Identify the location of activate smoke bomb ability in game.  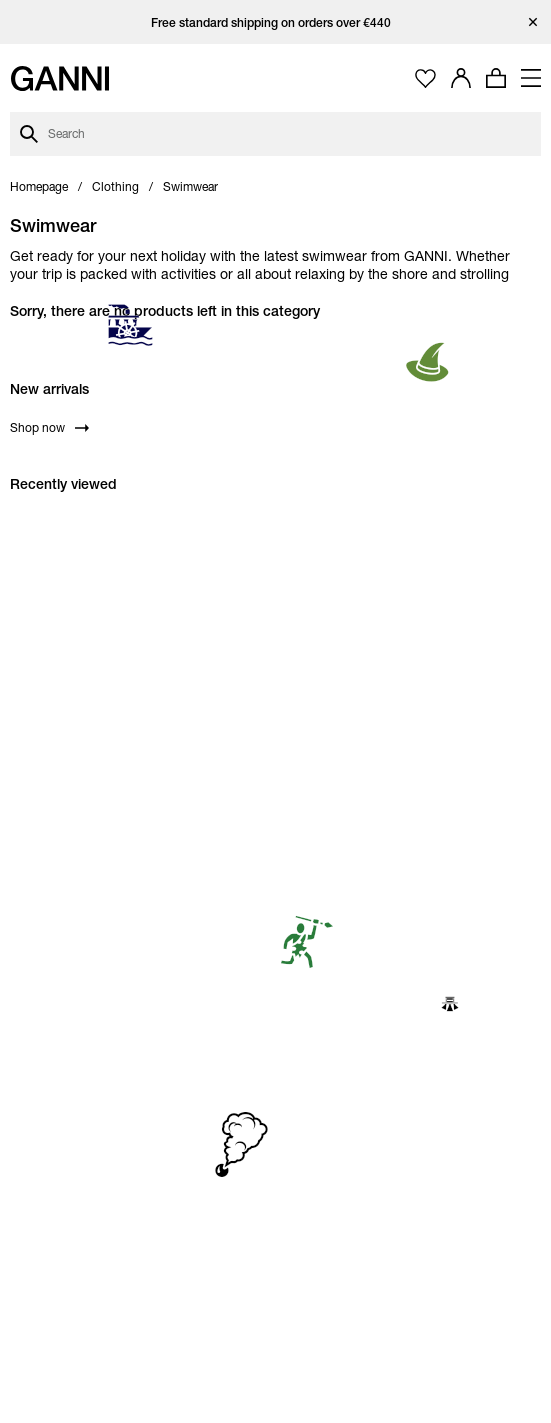
(241, 1144).